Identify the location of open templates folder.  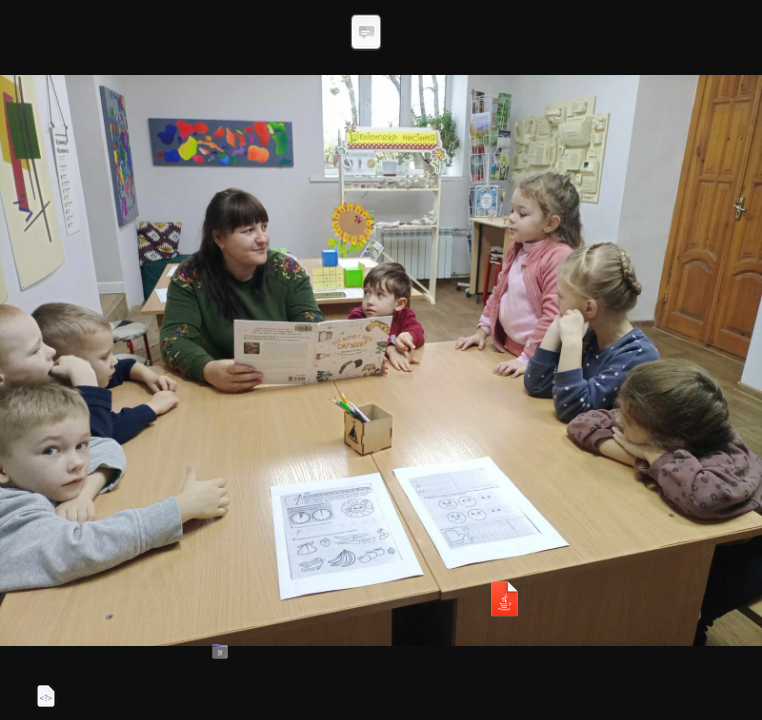
(220, 651).